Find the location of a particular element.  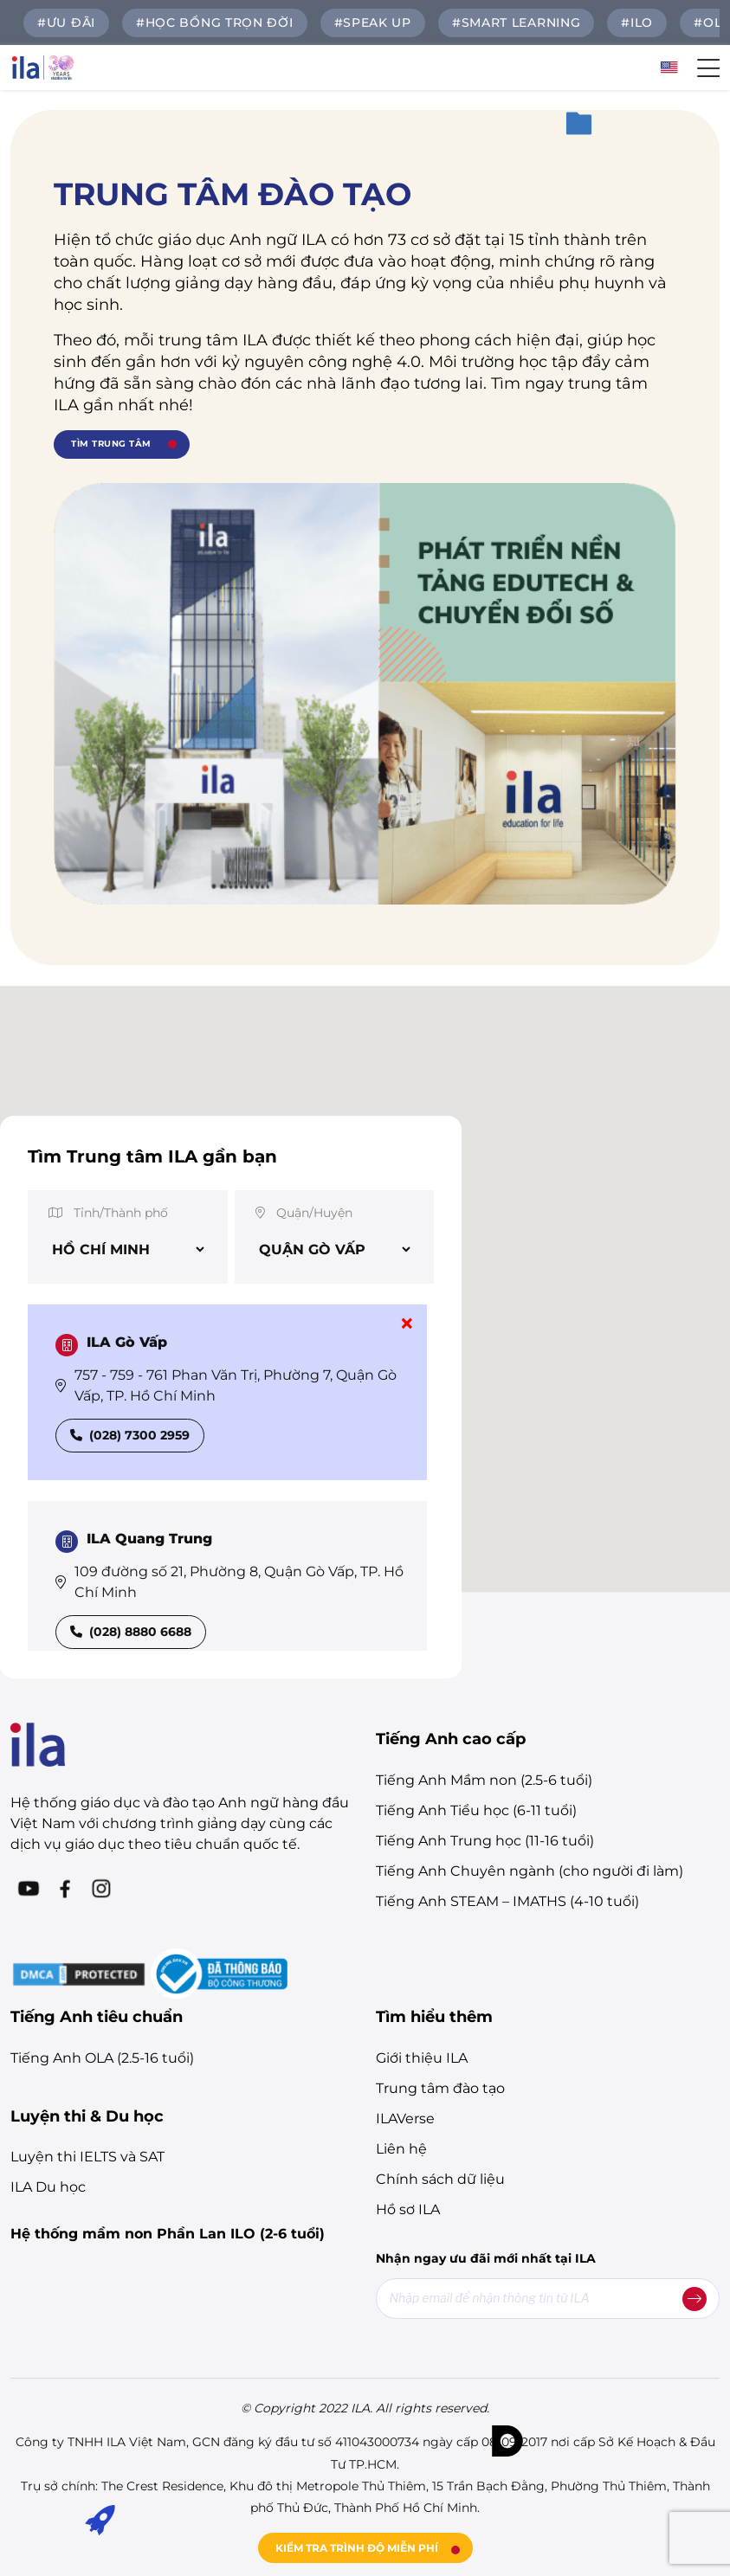

Rocket.Chat messaging platform logo is located at coordinates (100, 2520).